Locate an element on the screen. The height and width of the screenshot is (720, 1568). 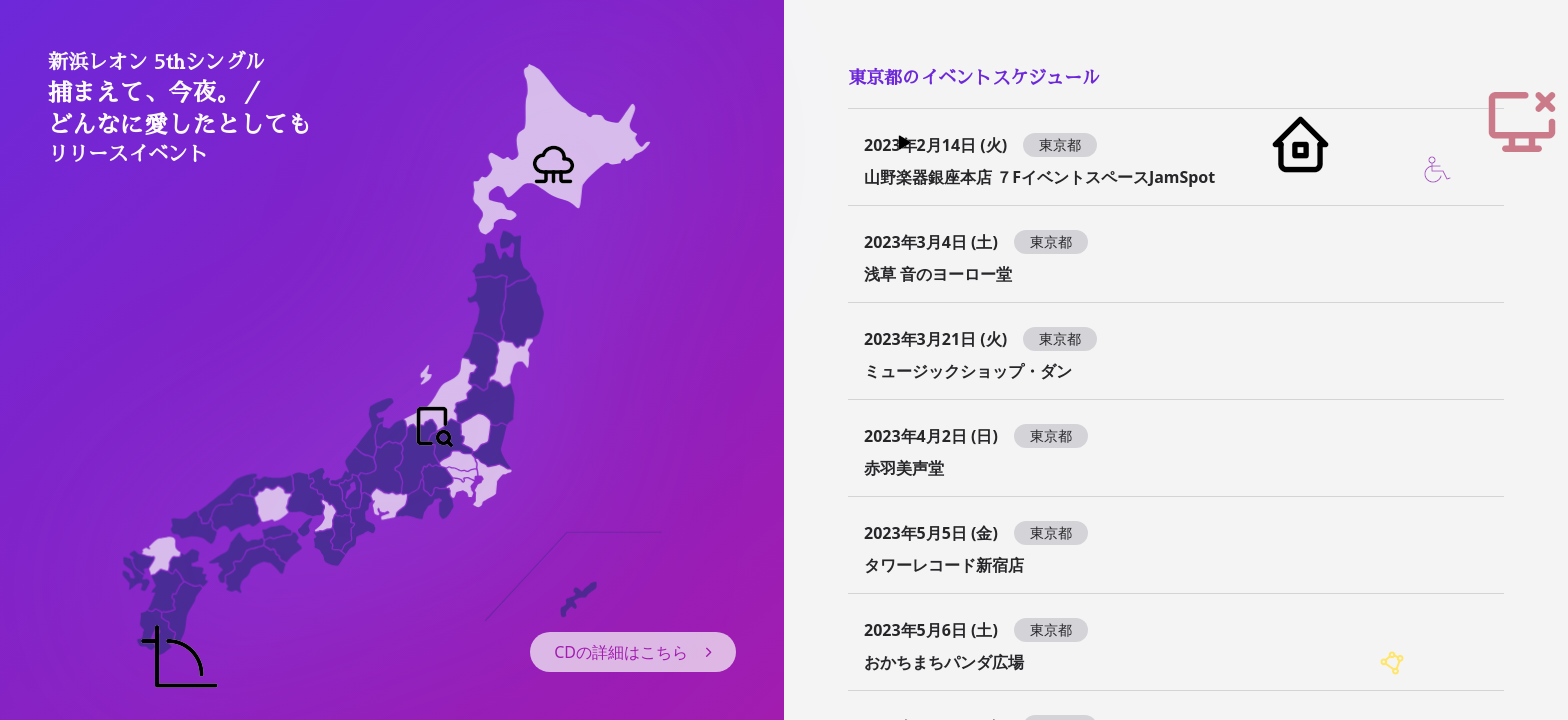
indicates wheelchair accessible facilities is located at coordinates (1435, 170).